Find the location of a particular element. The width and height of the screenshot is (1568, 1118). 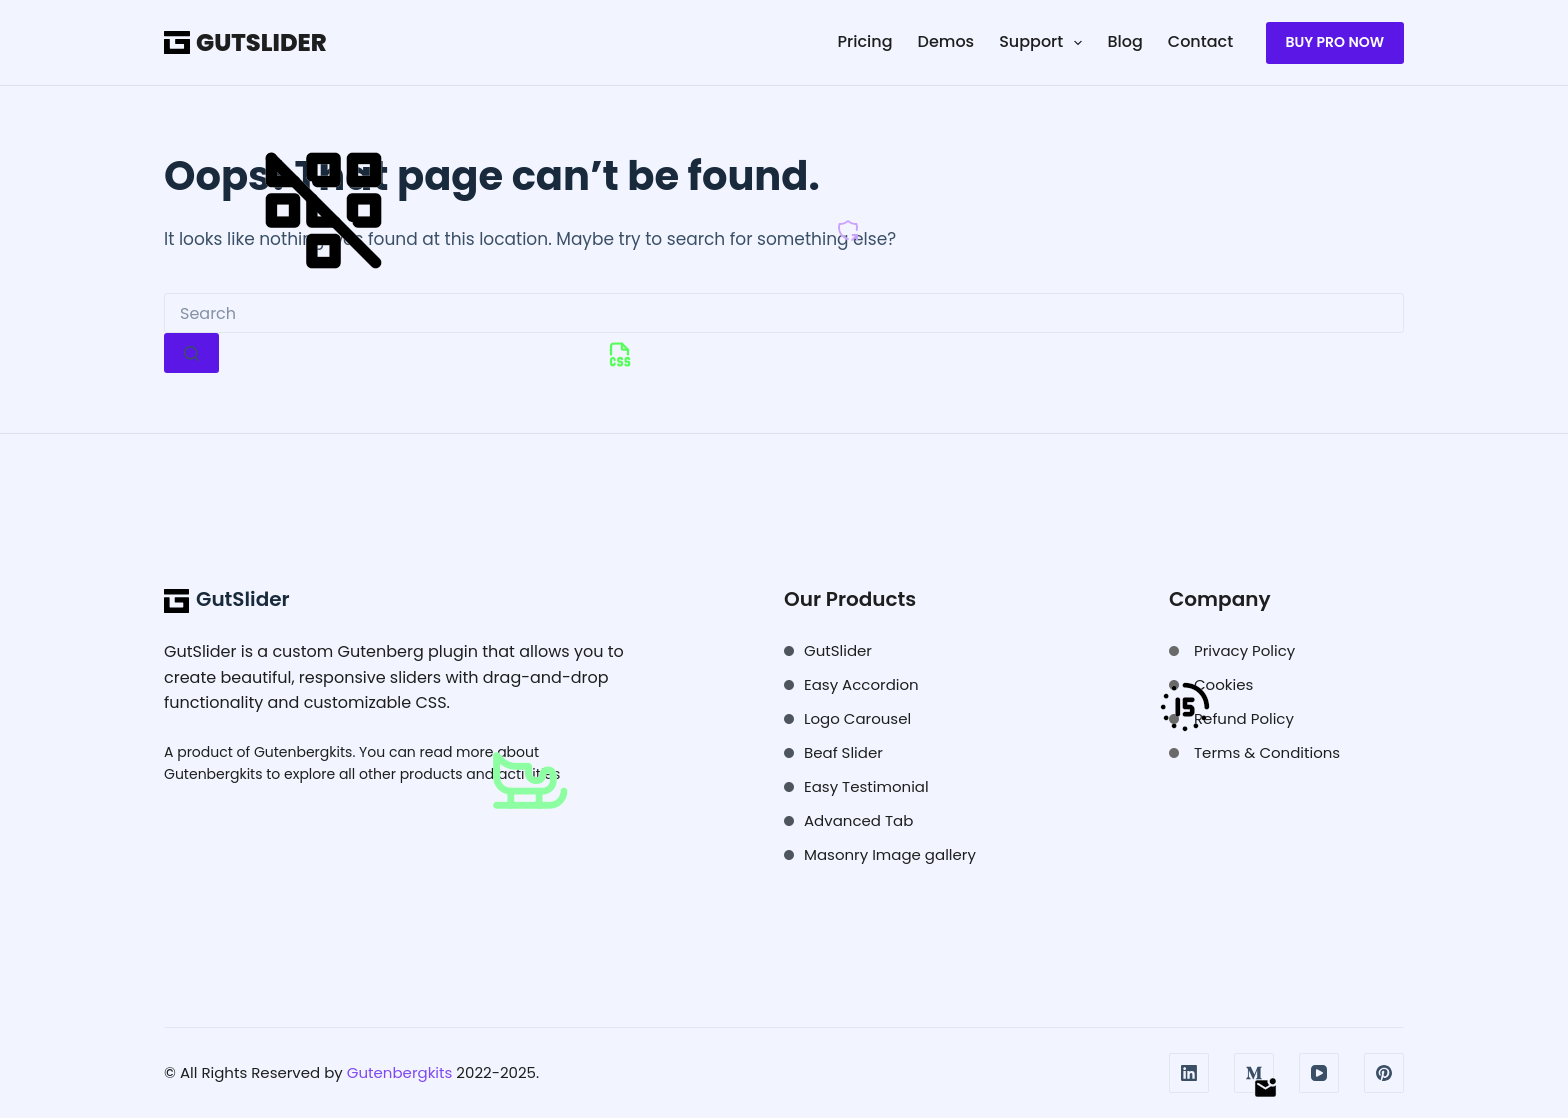

seasonal holiday theme or decoration is located at coordinates (528, 780).